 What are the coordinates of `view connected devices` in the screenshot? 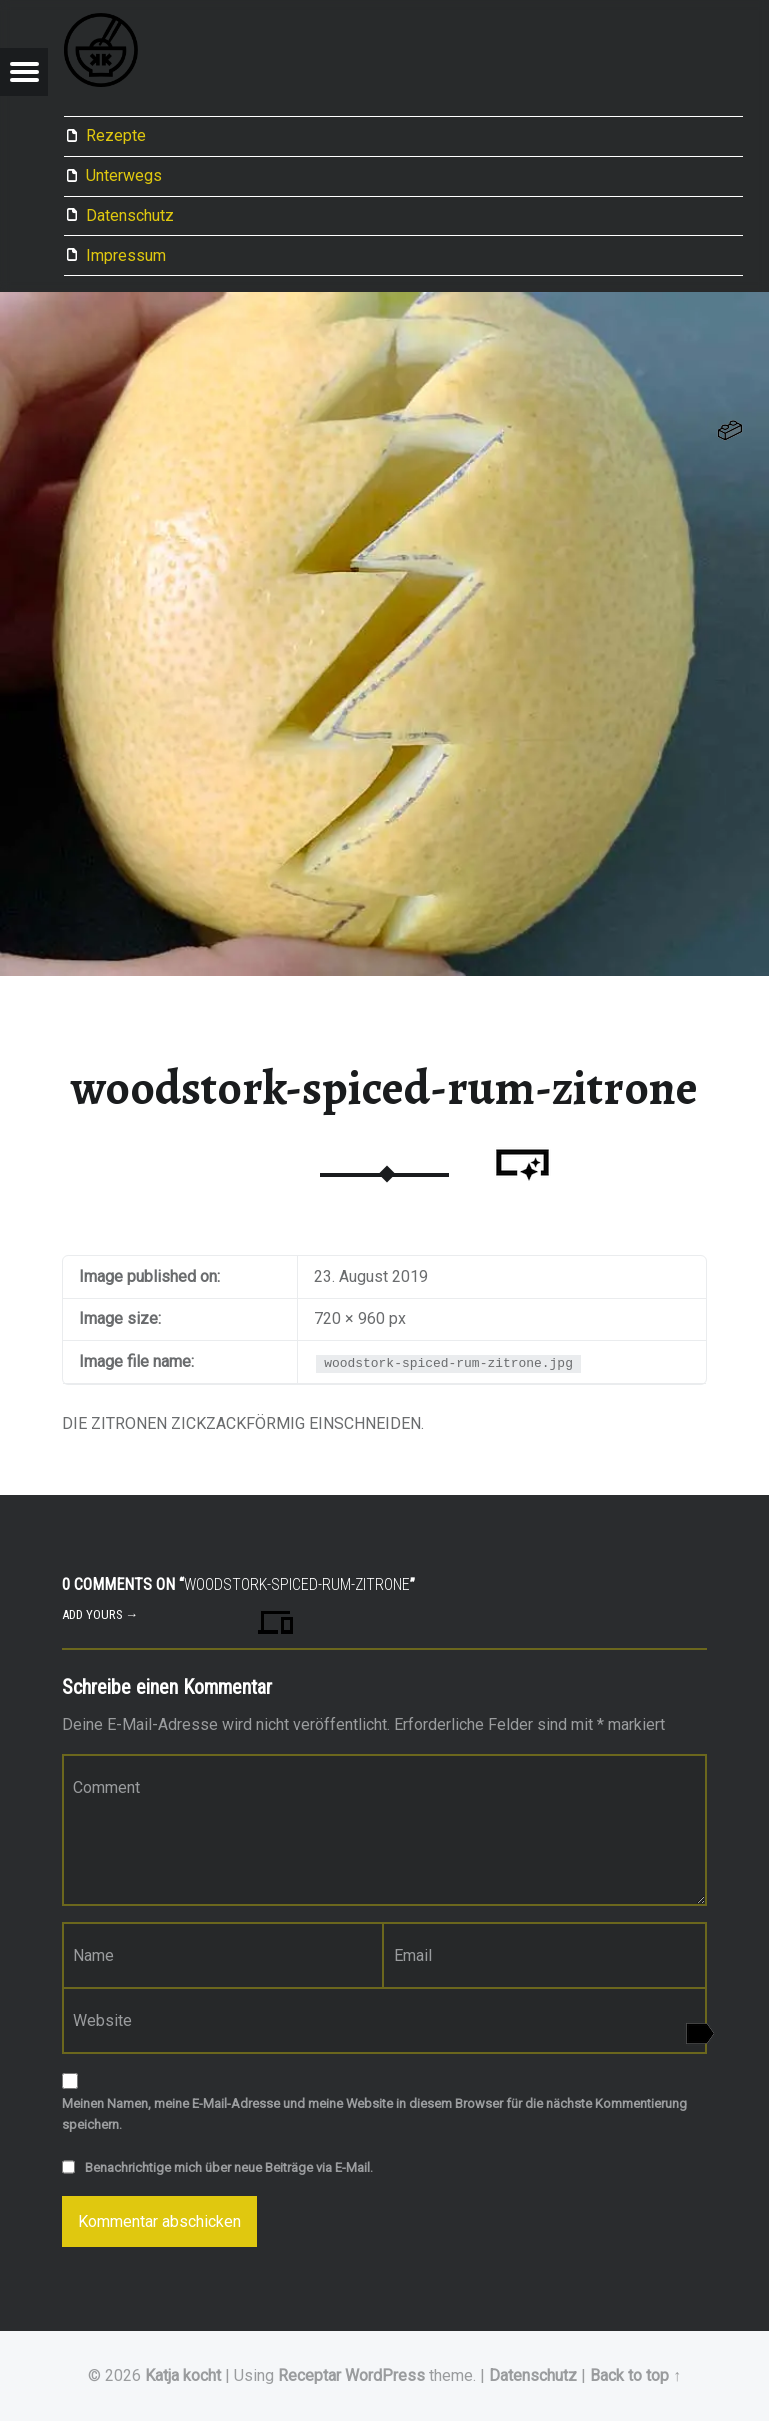 It's located at (275, 1622).